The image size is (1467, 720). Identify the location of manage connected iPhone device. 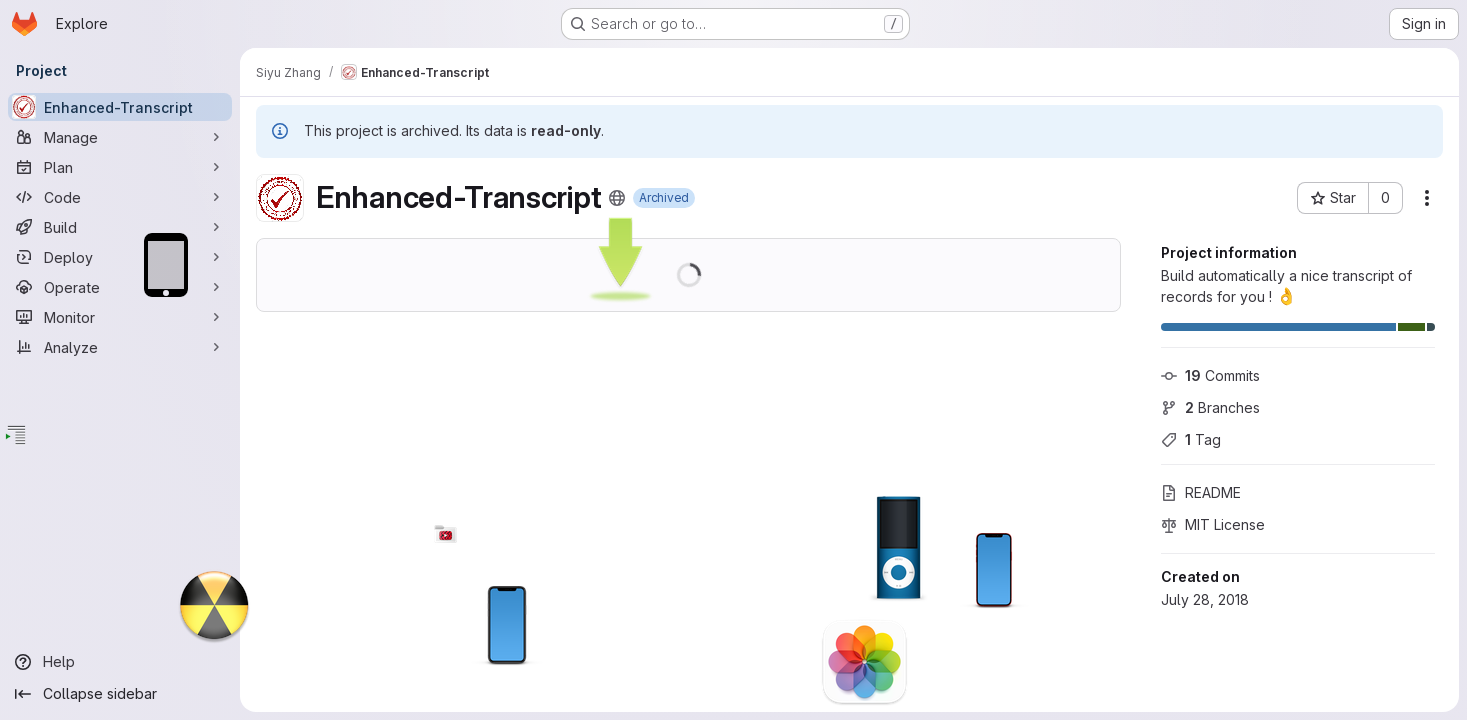
(507, 626).